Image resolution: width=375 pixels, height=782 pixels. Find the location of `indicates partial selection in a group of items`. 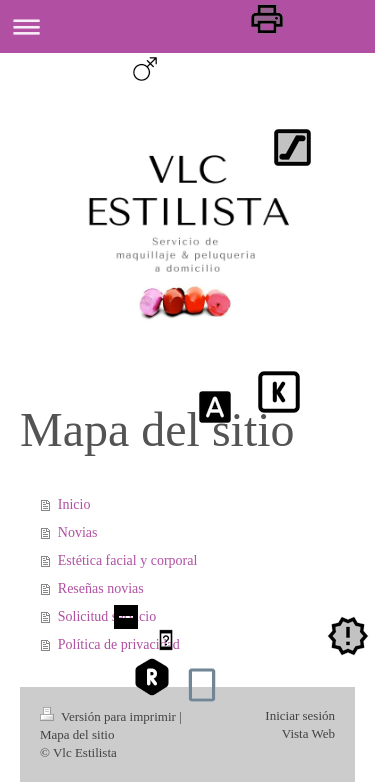

indicates partial selection in a group of items is located at coordinates (126, 617).